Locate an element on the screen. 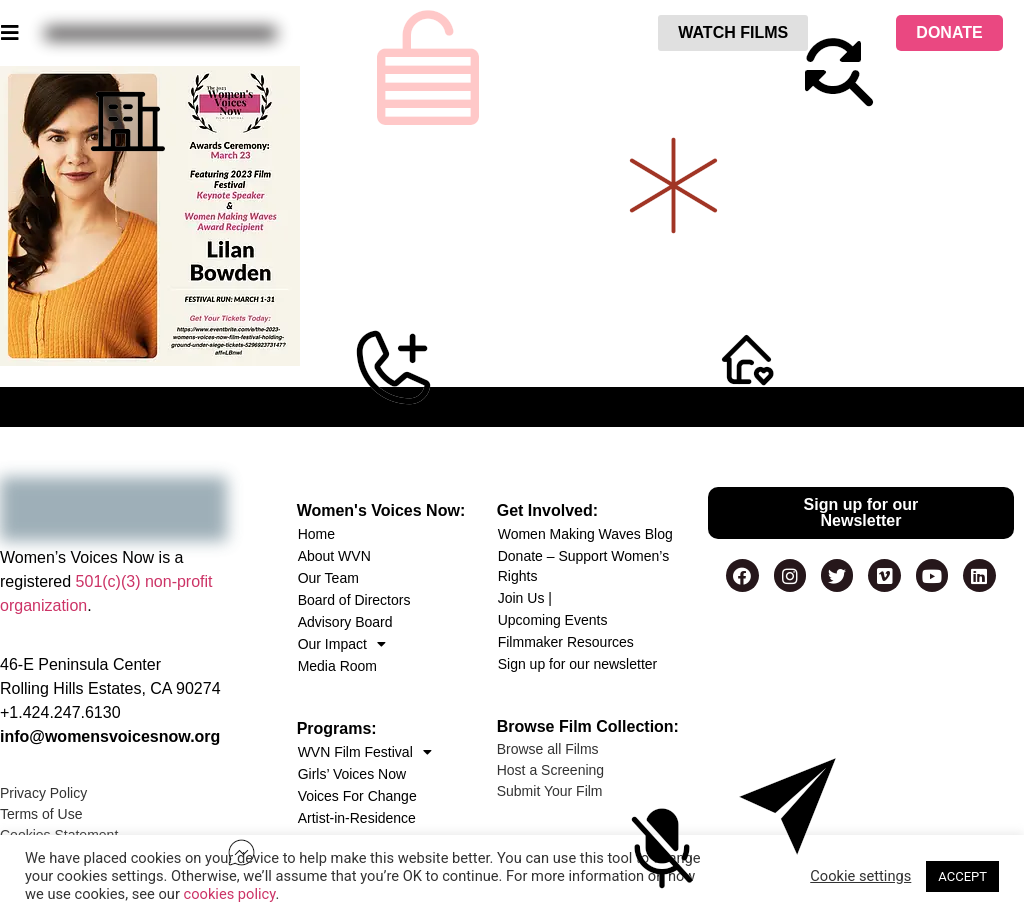 The height and width of the screenshot is (917, 1024). mute your microphone is located at coordinates (662, 847).